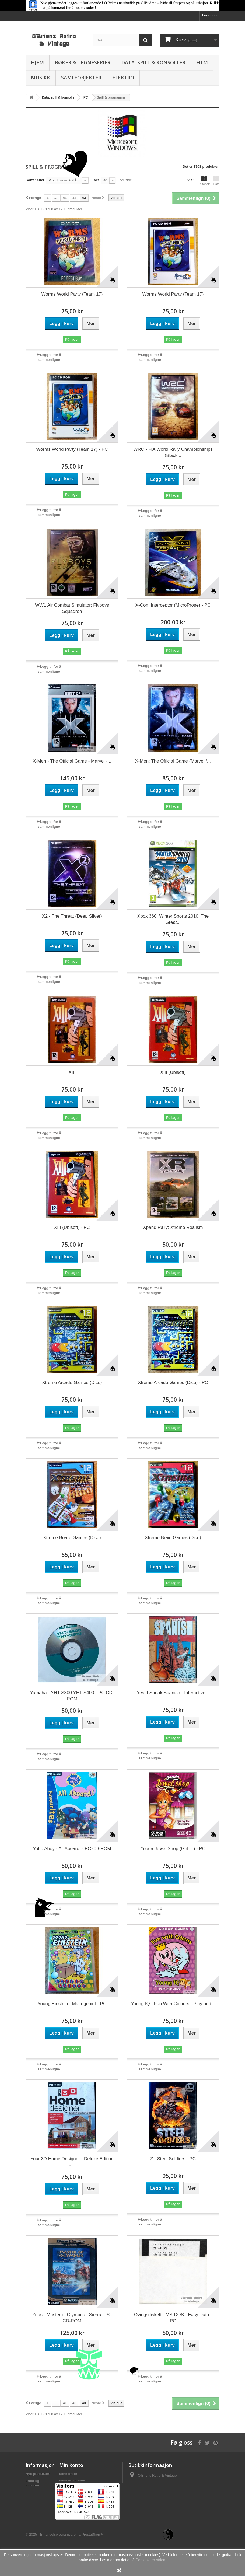  Describe the element at coordinates (134, 2370) in the screenshot. I see `kiwi bird icon or mascot` at that location.